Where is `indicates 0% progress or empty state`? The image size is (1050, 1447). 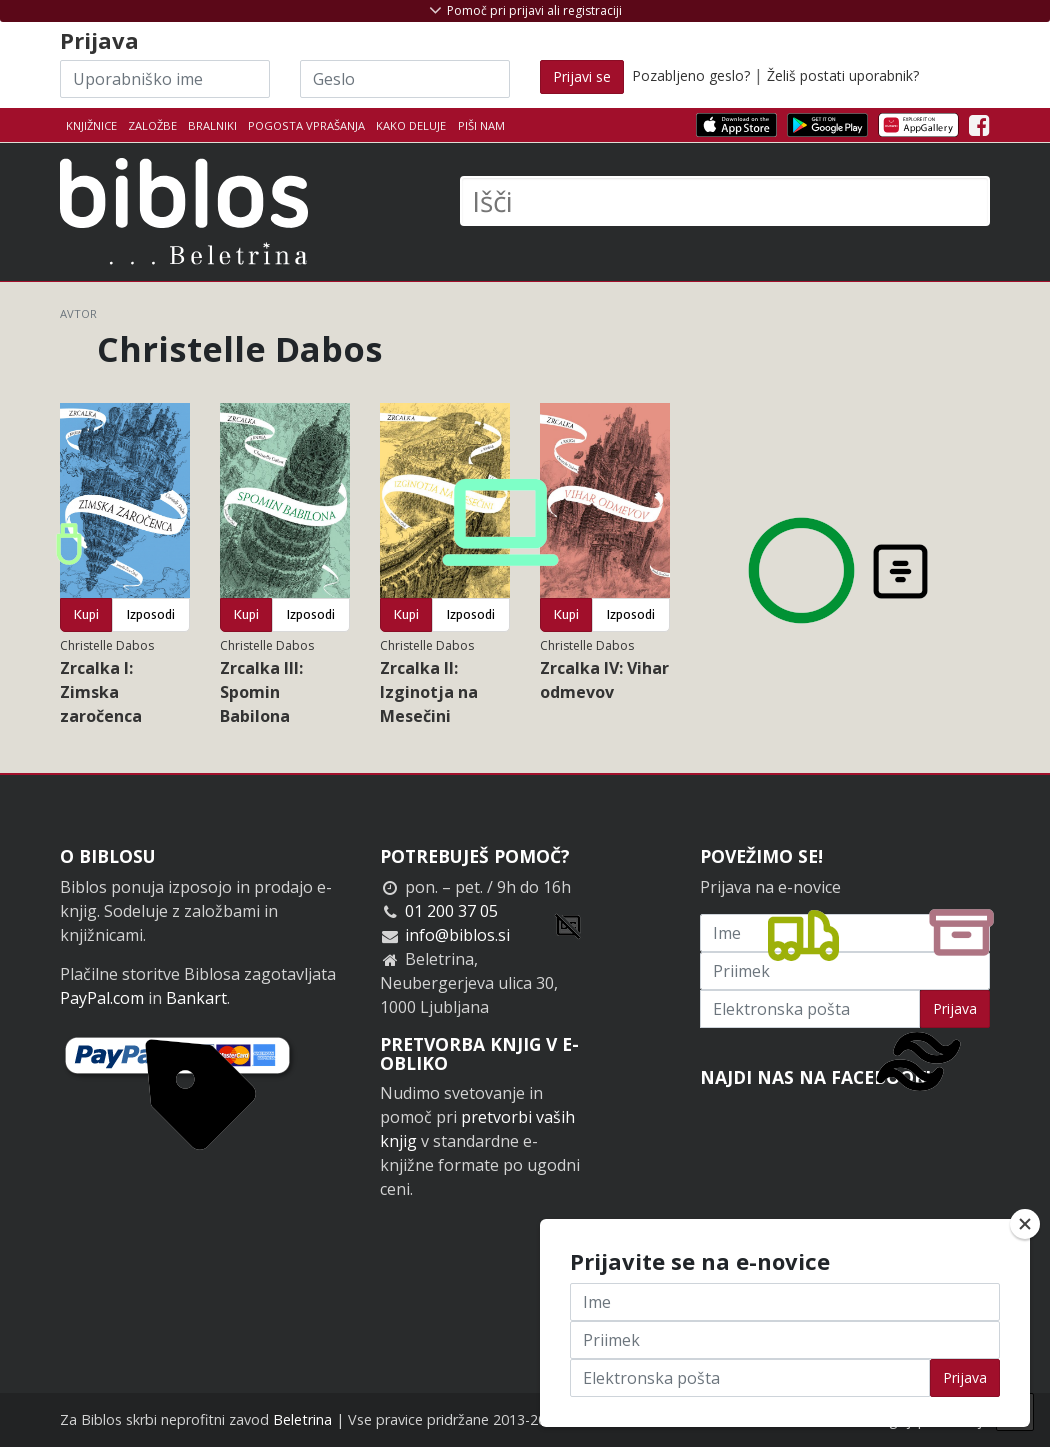
indicates 0% progress or empty state is located at coordinates (801, 570).